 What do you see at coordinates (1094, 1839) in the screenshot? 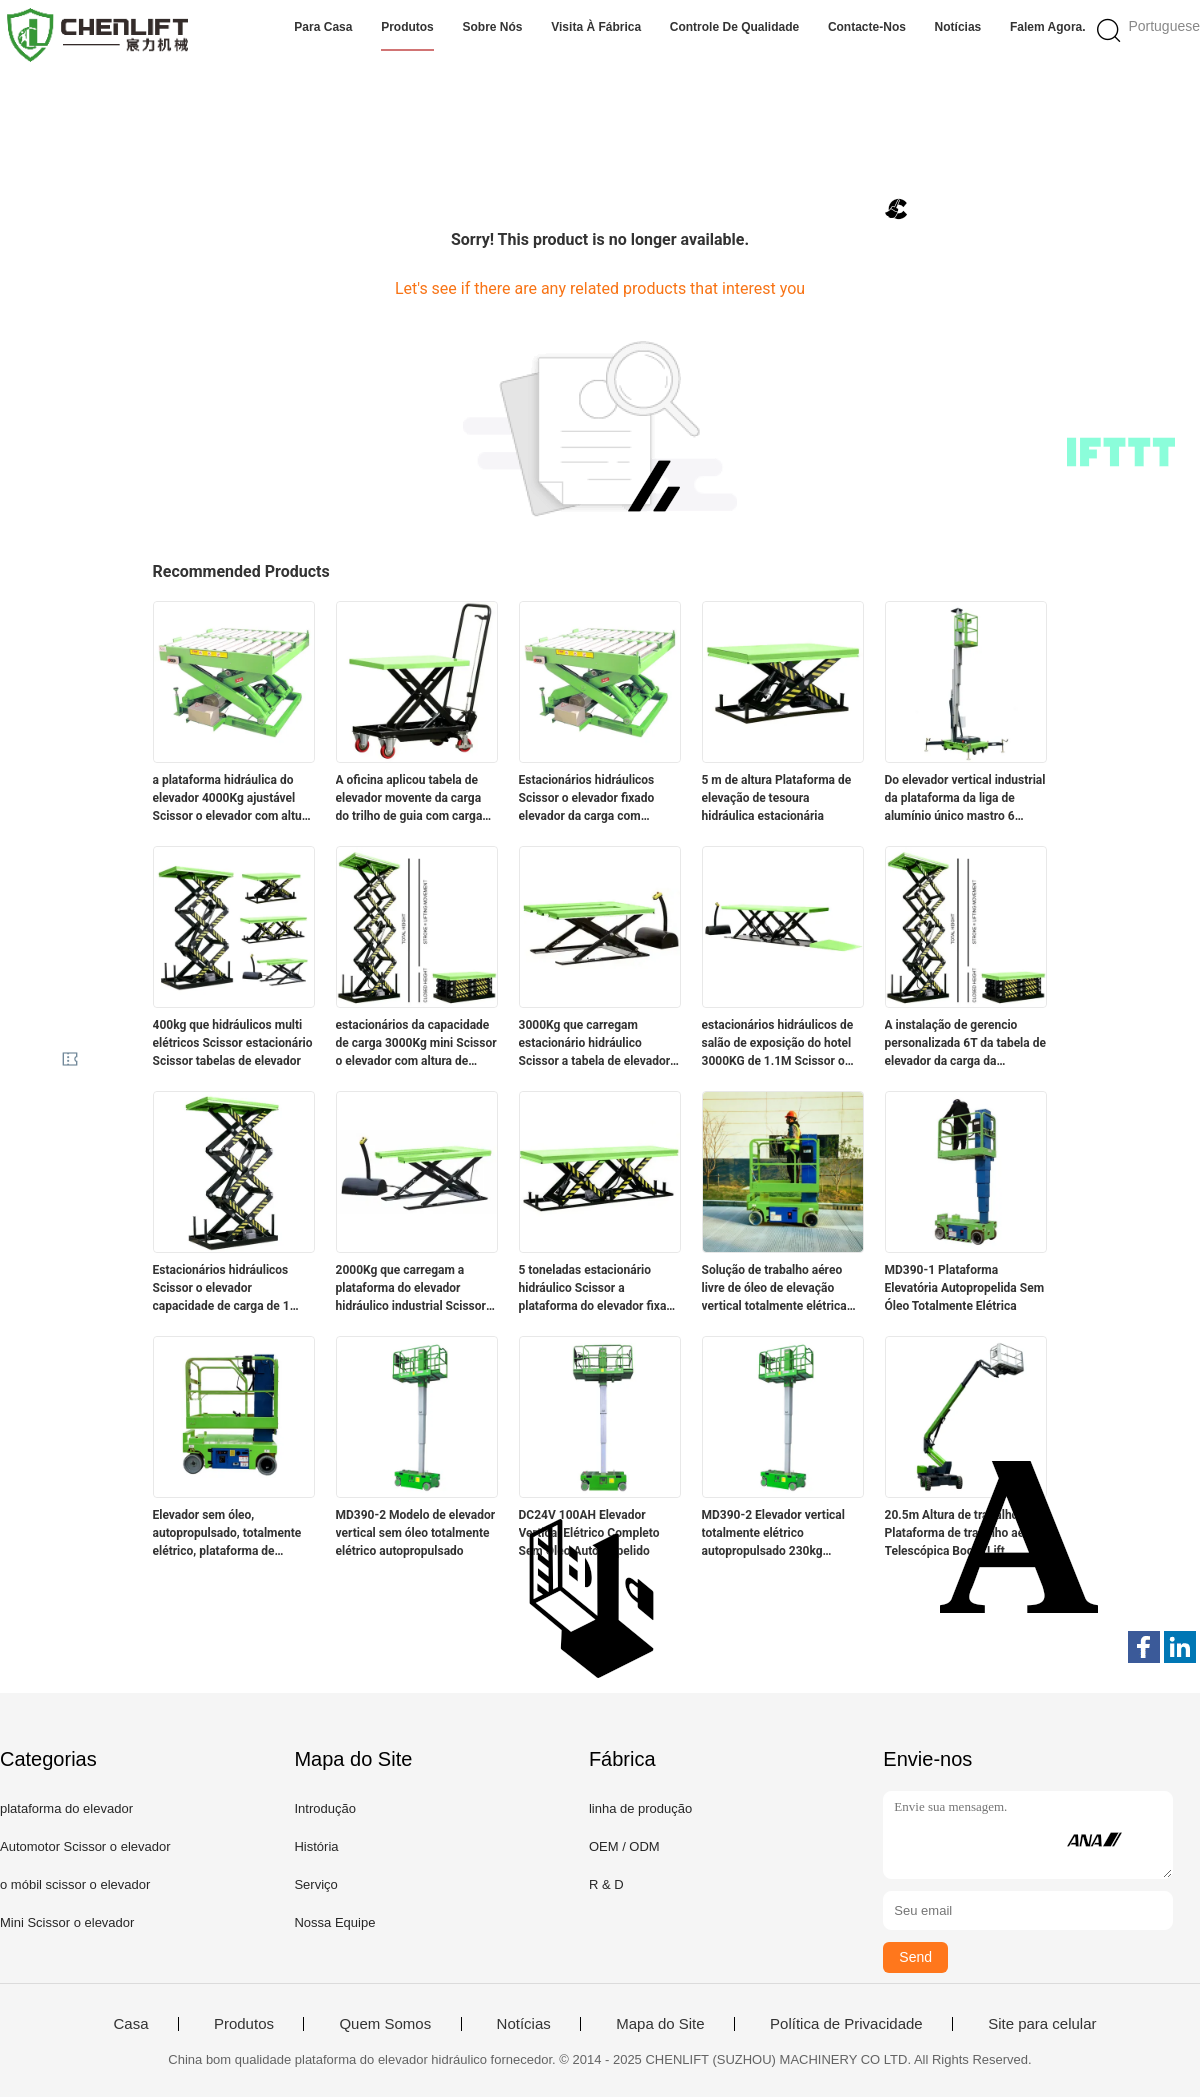
I see `ANA (All Nippon Airways) airline logo` at bounding box center [1094, 1839].